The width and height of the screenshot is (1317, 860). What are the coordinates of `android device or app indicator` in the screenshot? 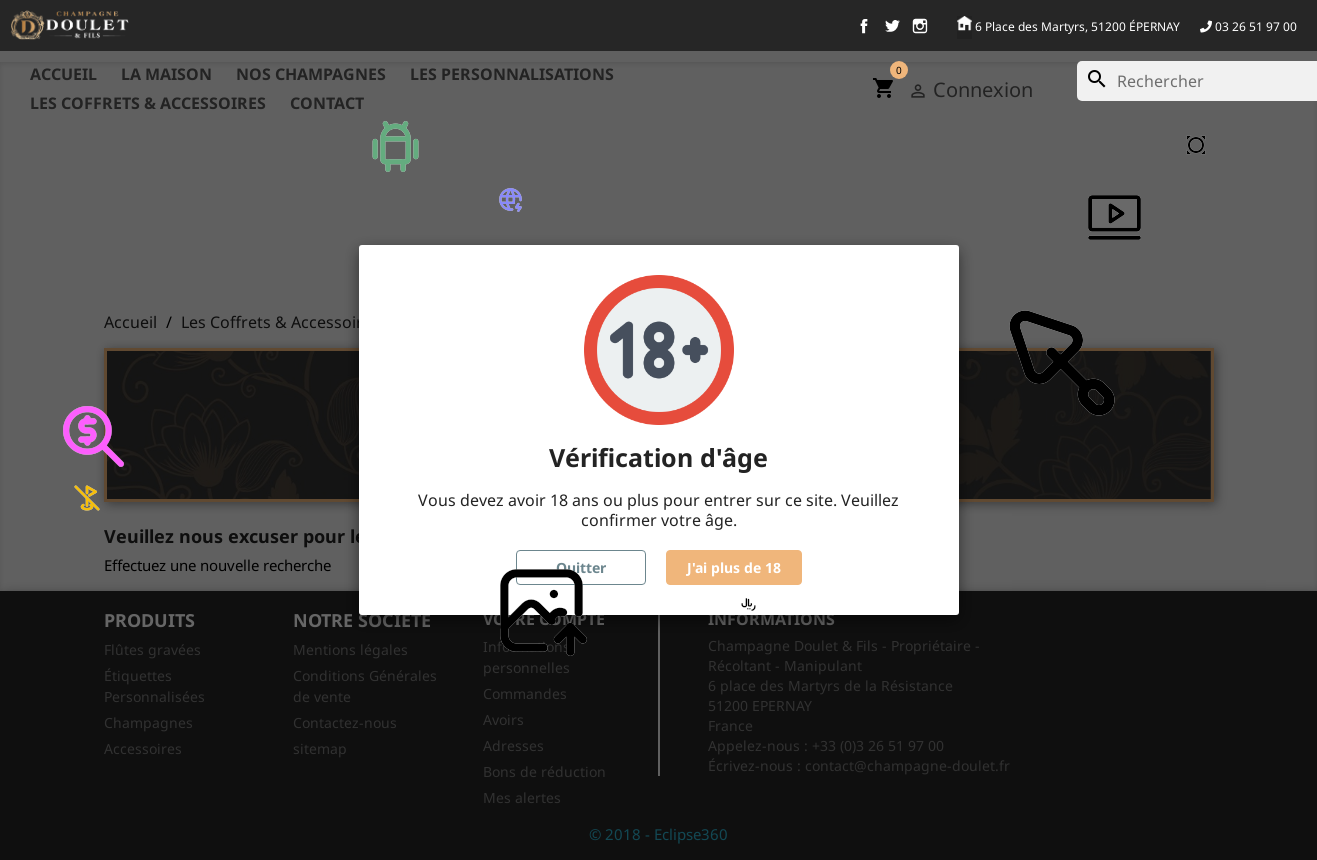 It's located at (395, 146).